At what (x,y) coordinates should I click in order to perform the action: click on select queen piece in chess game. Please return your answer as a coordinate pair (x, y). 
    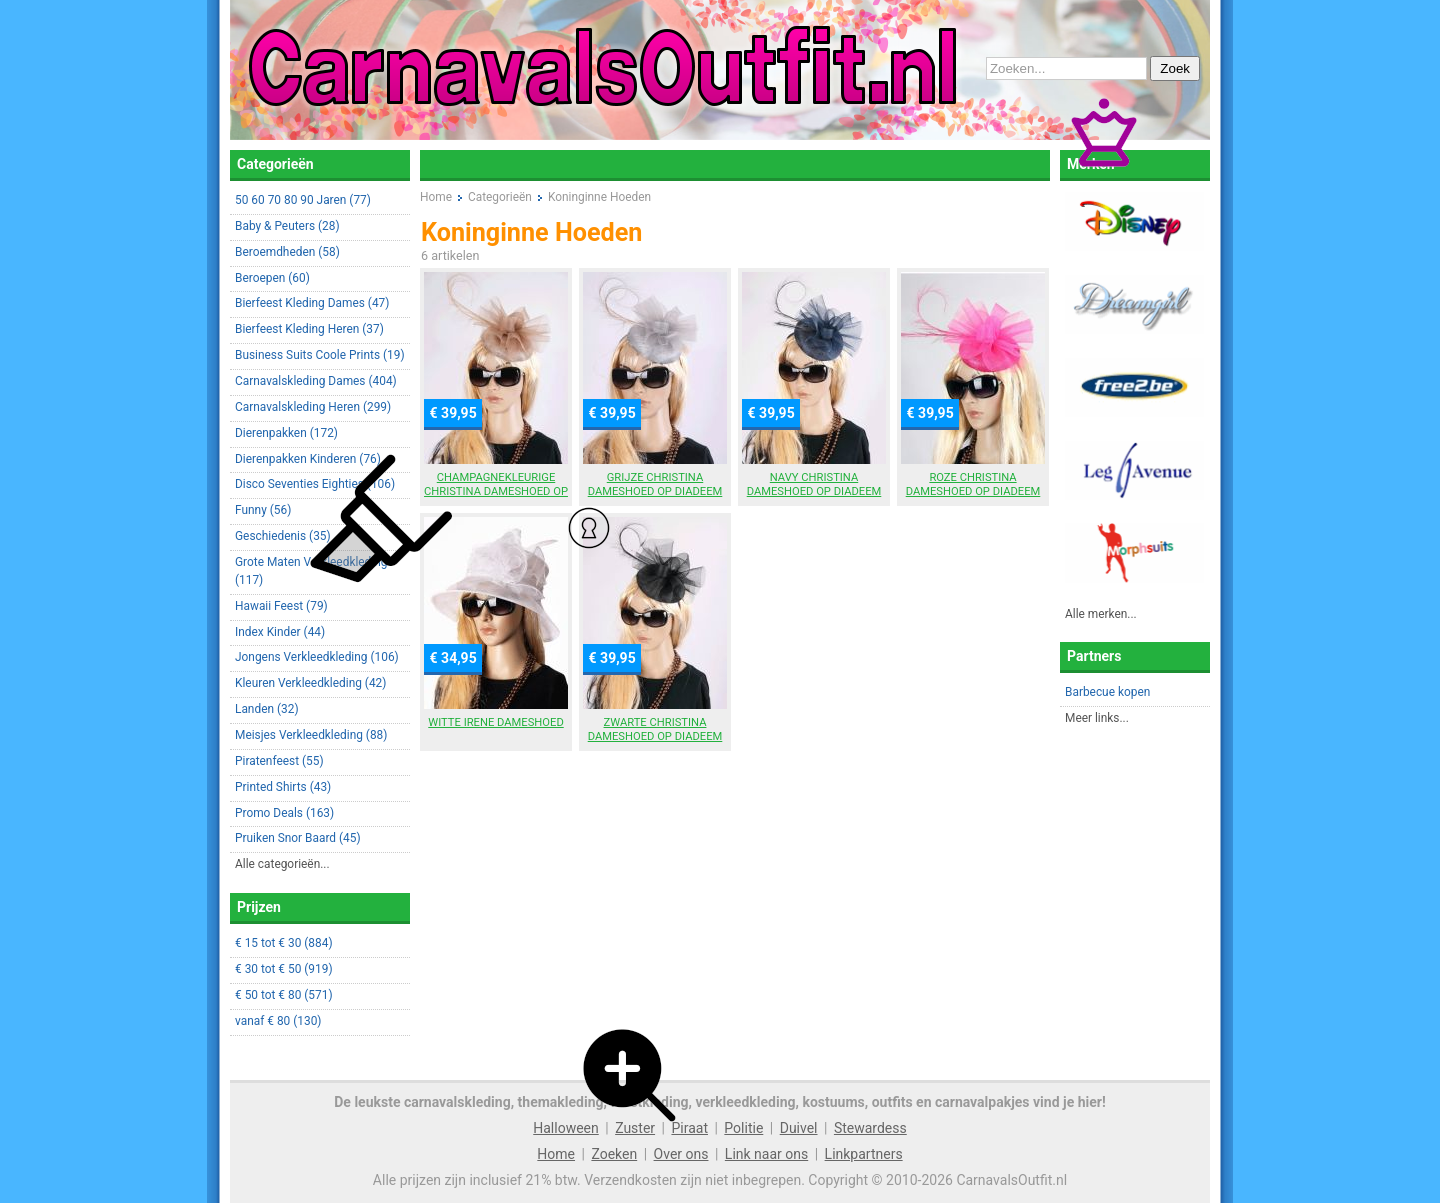
    Looking at the image, I should click on (1104, 133).